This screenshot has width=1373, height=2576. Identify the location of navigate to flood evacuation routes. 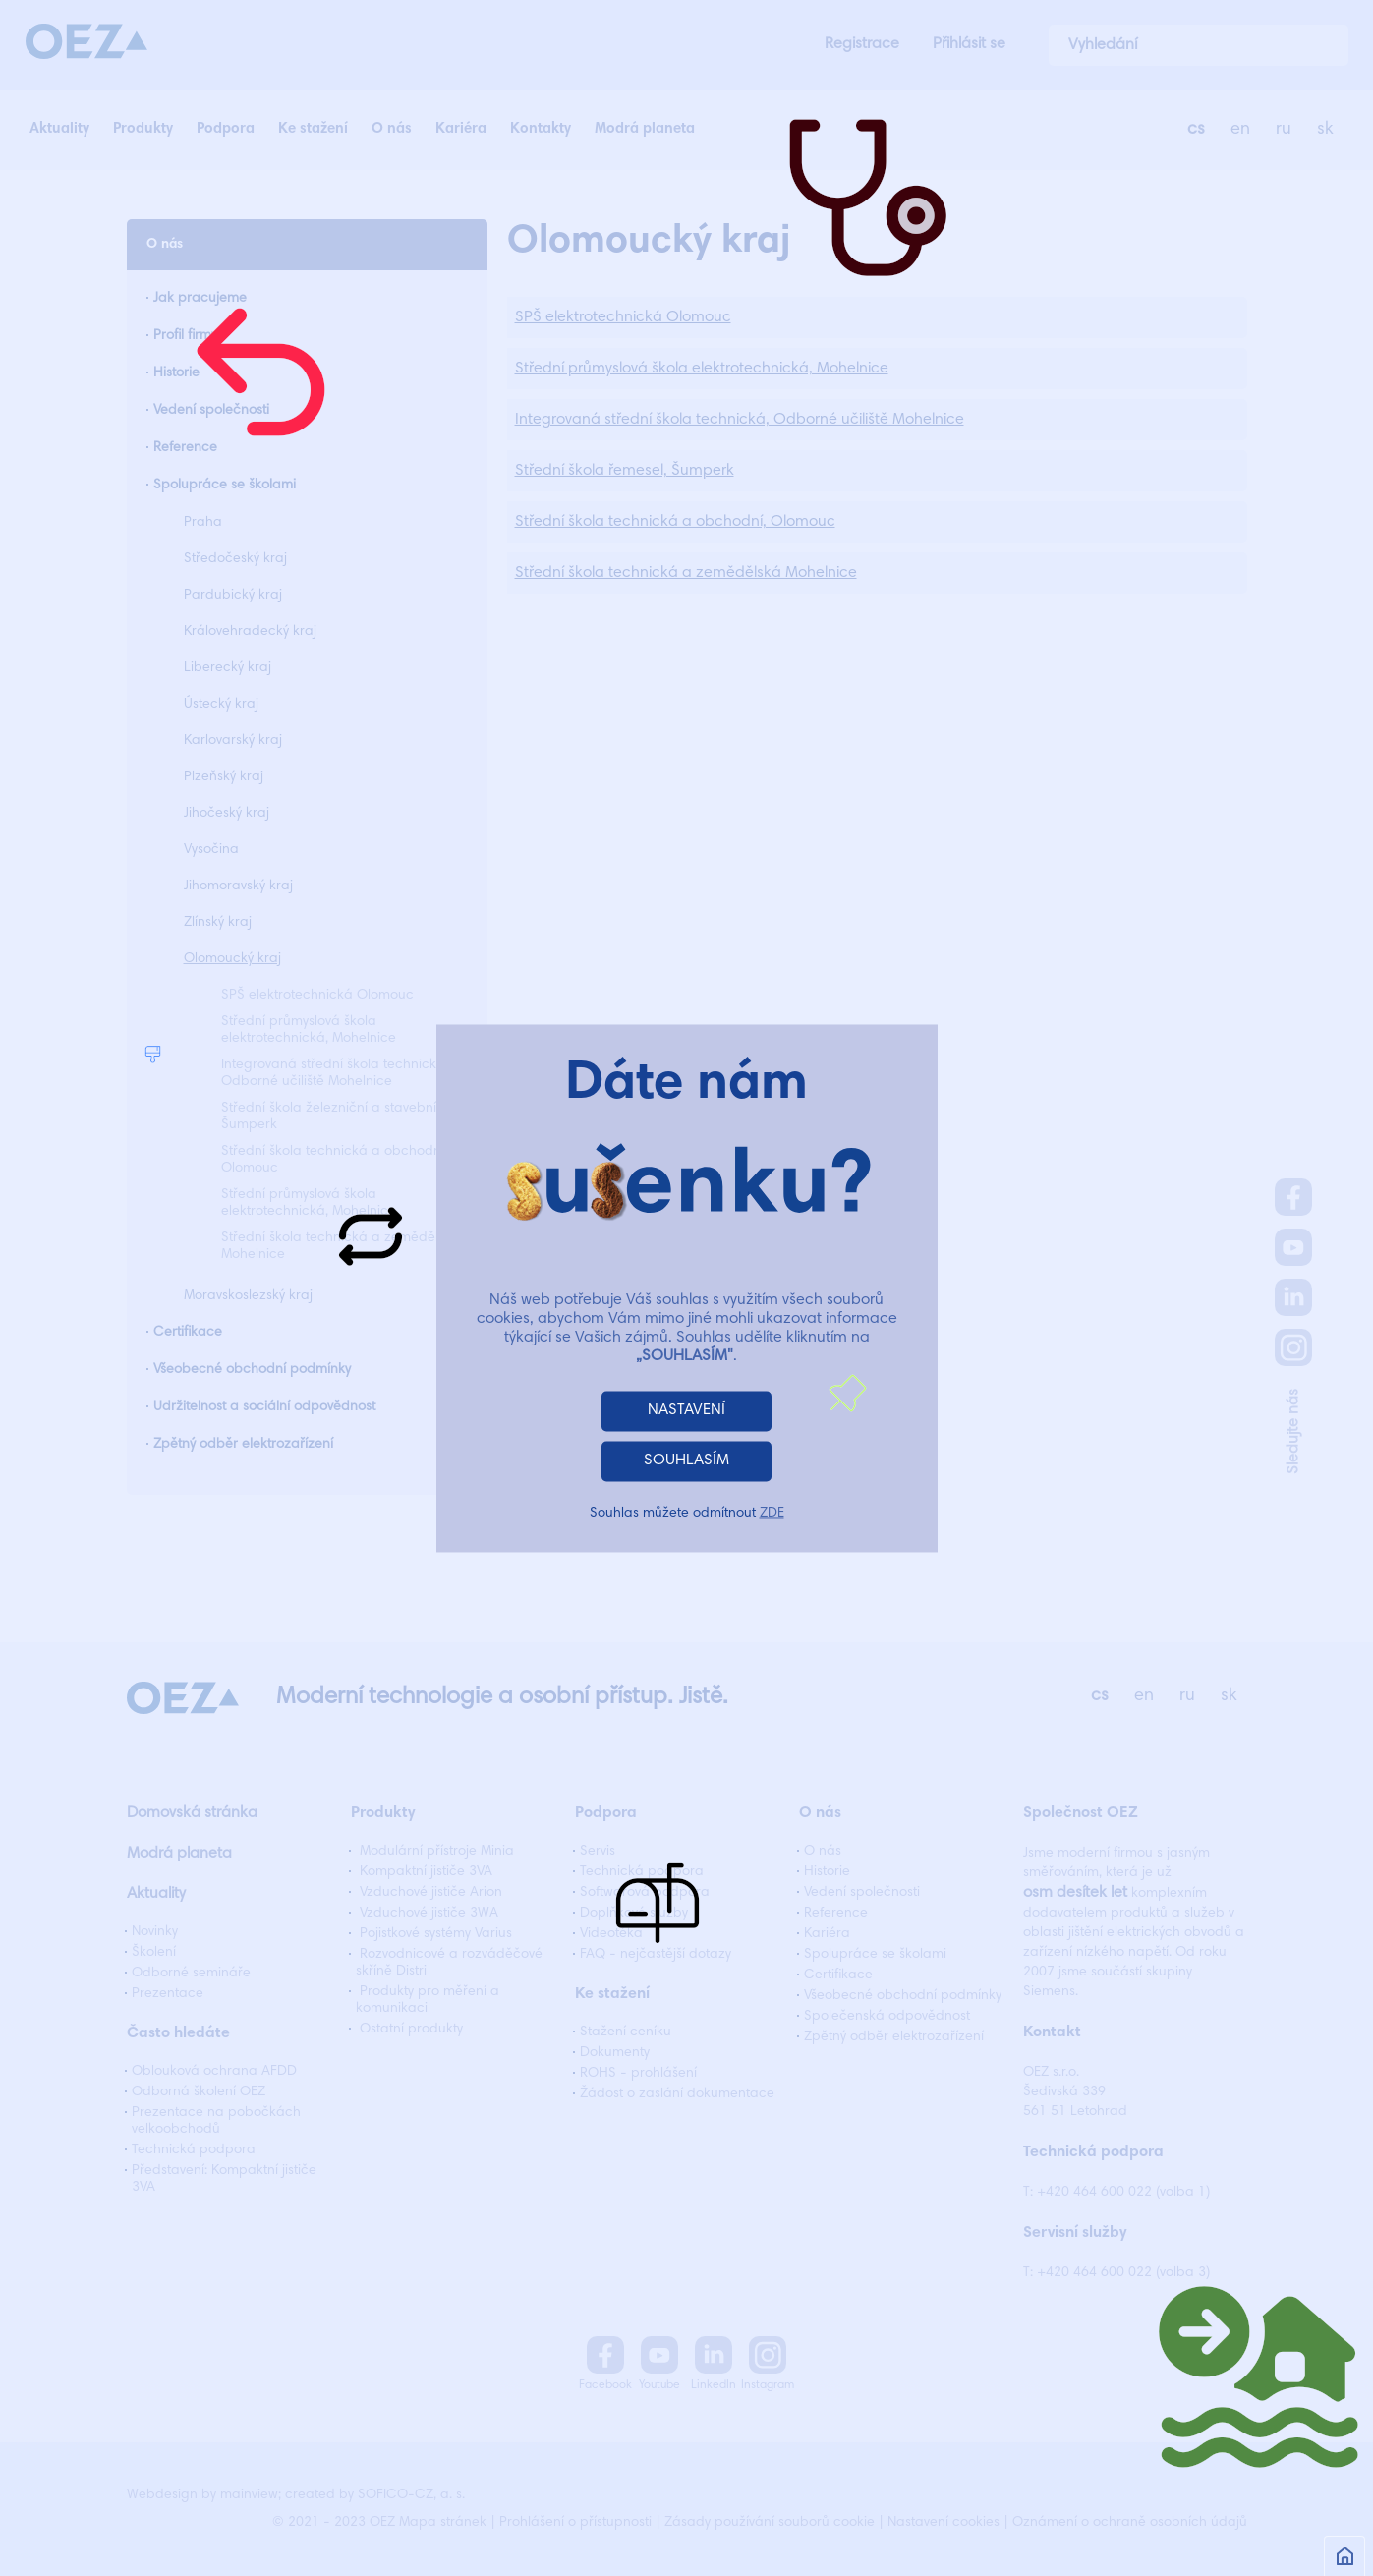
(1259, 2376).